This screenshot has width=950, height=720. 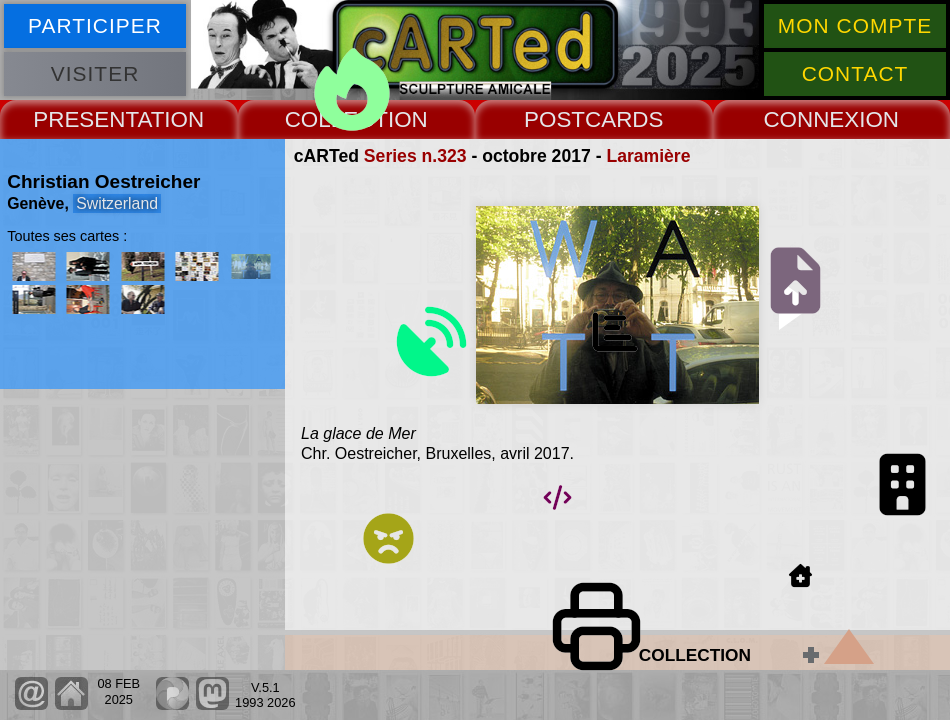 What do you see at coordinates (902, 484) in the screenshot?
I see `view company or organization profile` at bounding box center [902, 484].